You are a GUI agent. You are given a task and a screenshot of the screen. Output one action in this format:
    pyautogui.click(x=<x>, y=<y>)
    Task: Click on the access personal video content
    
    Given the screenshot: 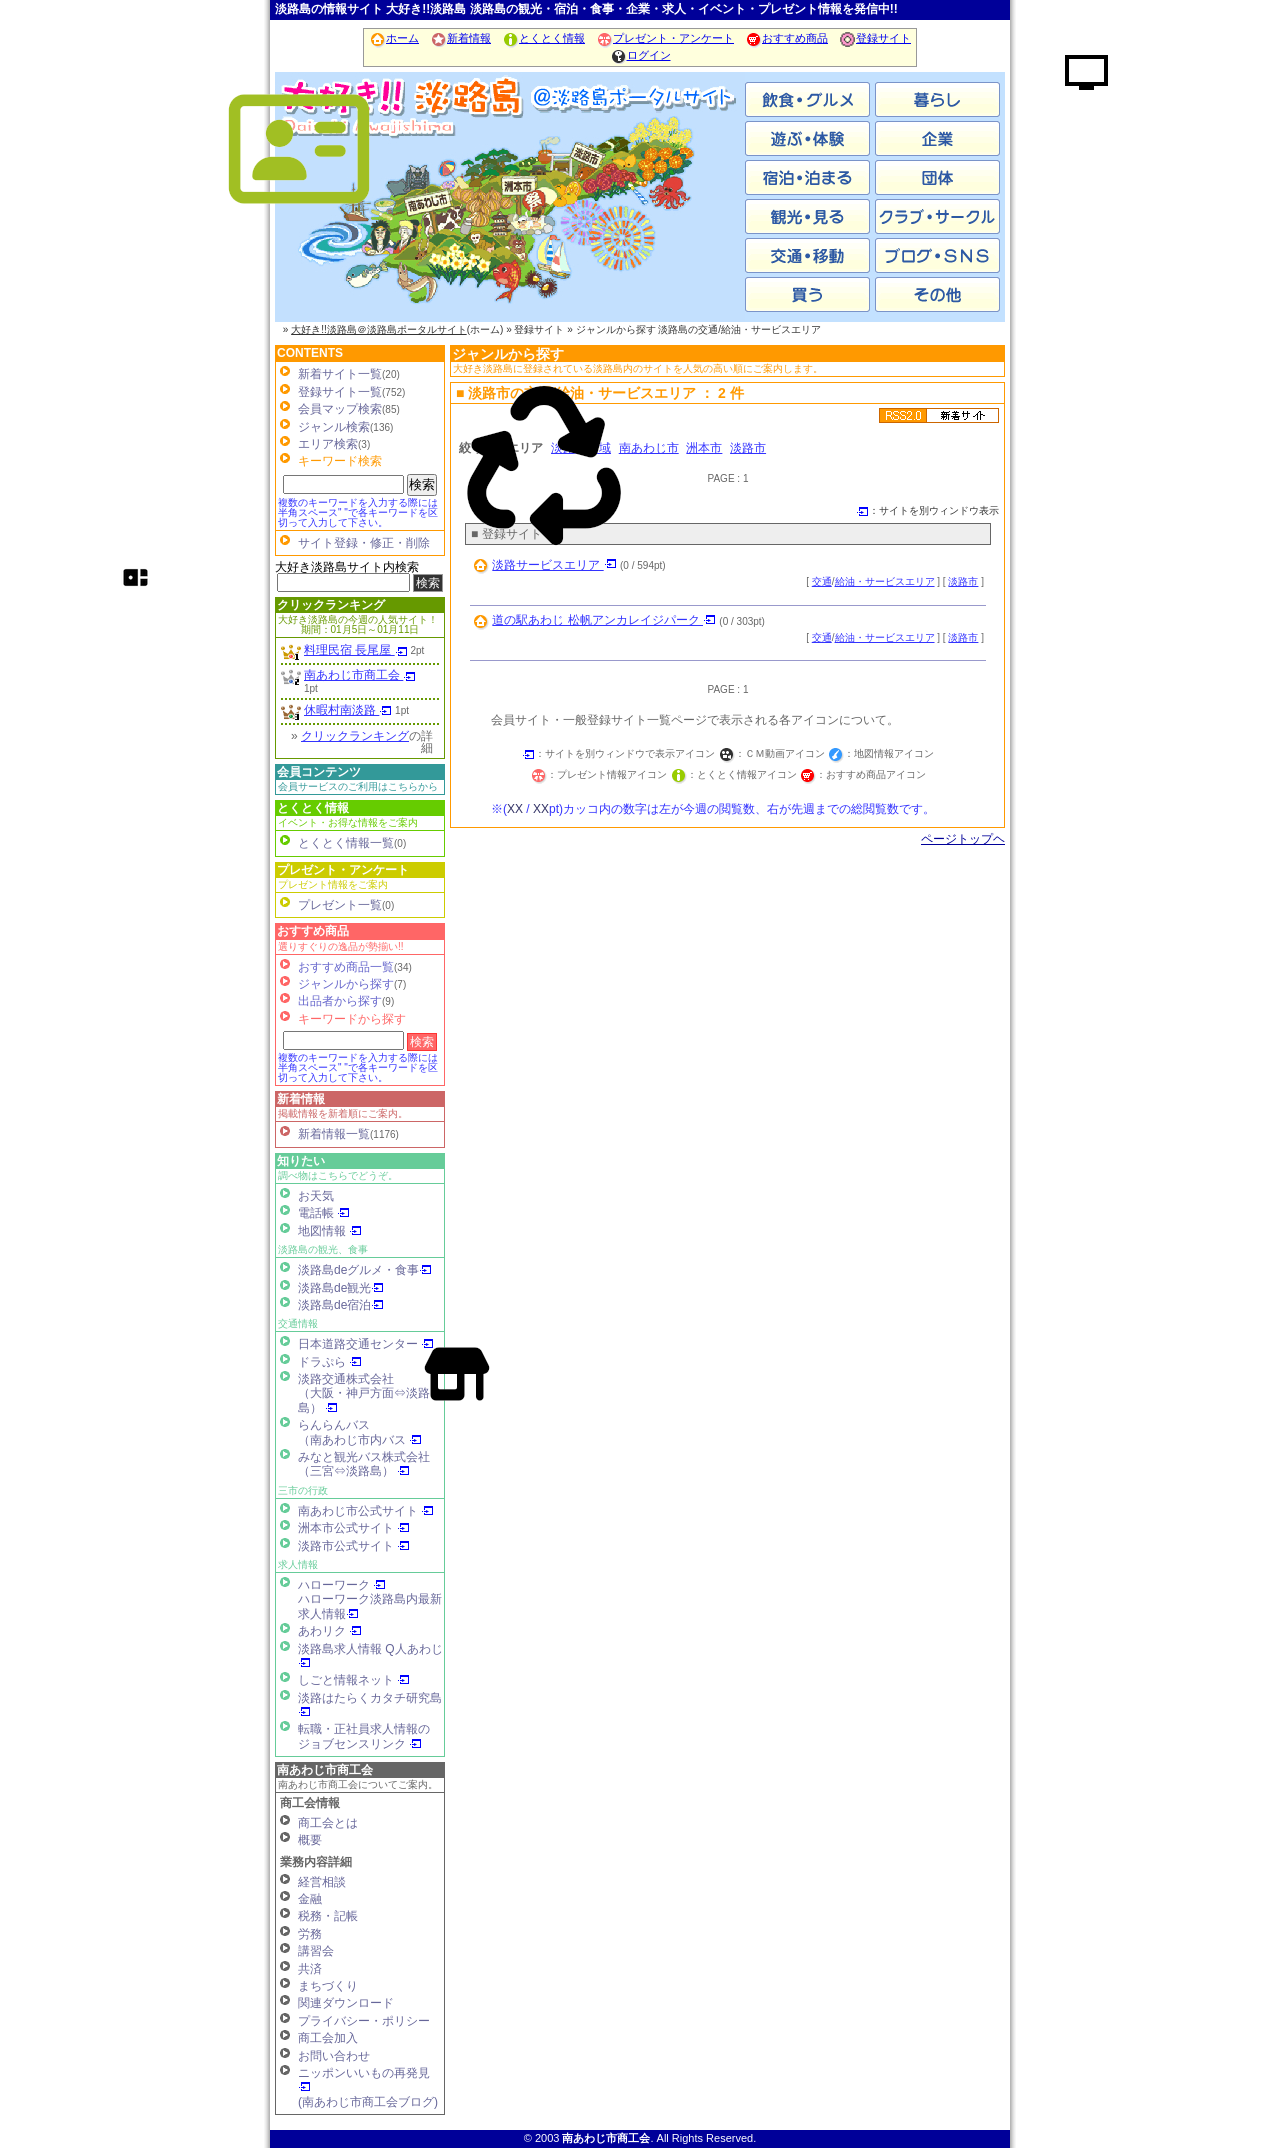 What is the action you would take?
    pyautogui.click(x=1086, y=72)
    